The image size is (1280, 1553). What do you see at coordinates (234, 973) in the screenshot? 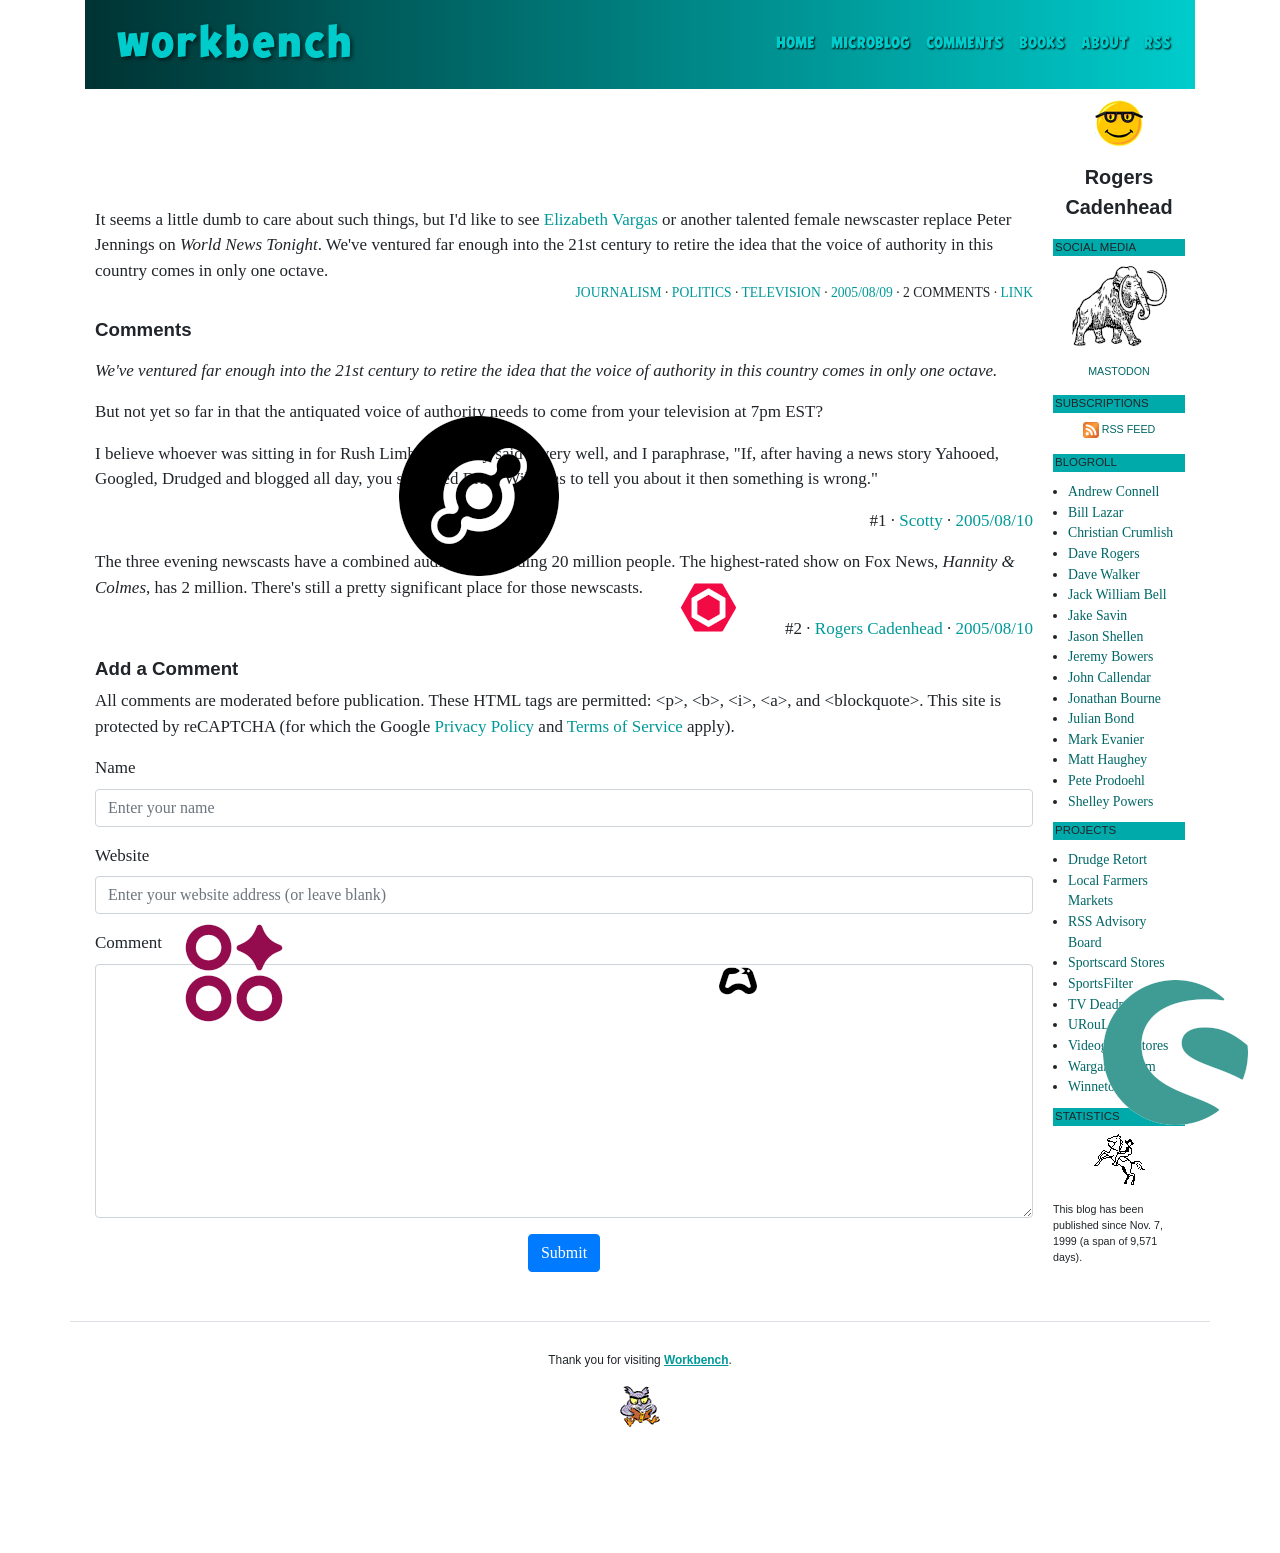
I see `access AI-powered apps` at bounding box center [234, 973].